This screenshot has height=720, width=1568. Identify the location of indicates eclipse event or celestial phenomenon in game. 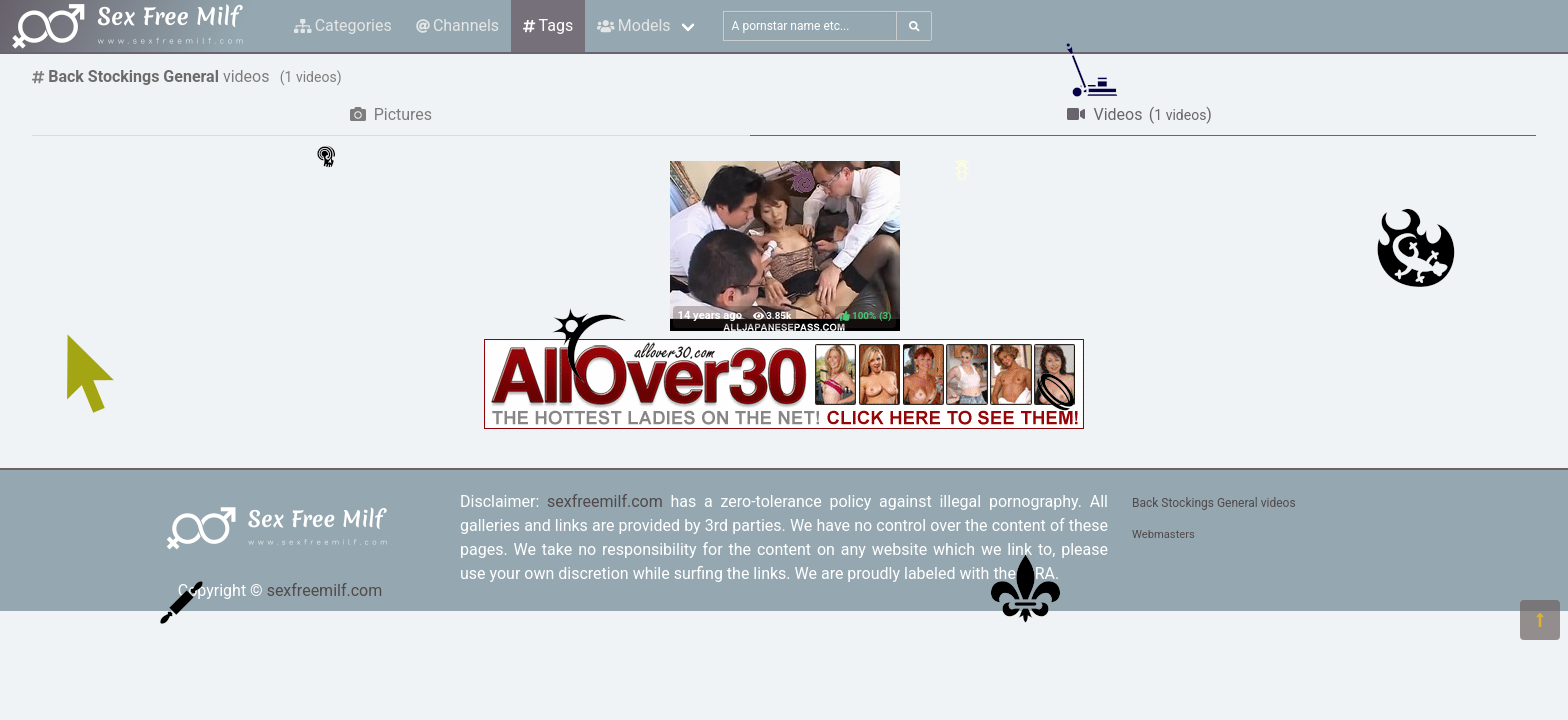
(589, 345).